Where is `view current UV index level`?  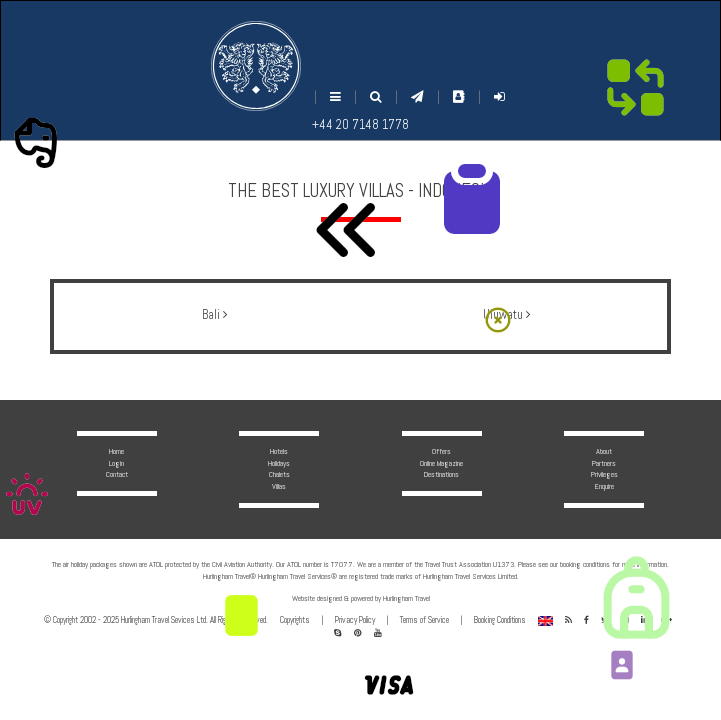 view current UV index level is located at coordinates (27, 494).